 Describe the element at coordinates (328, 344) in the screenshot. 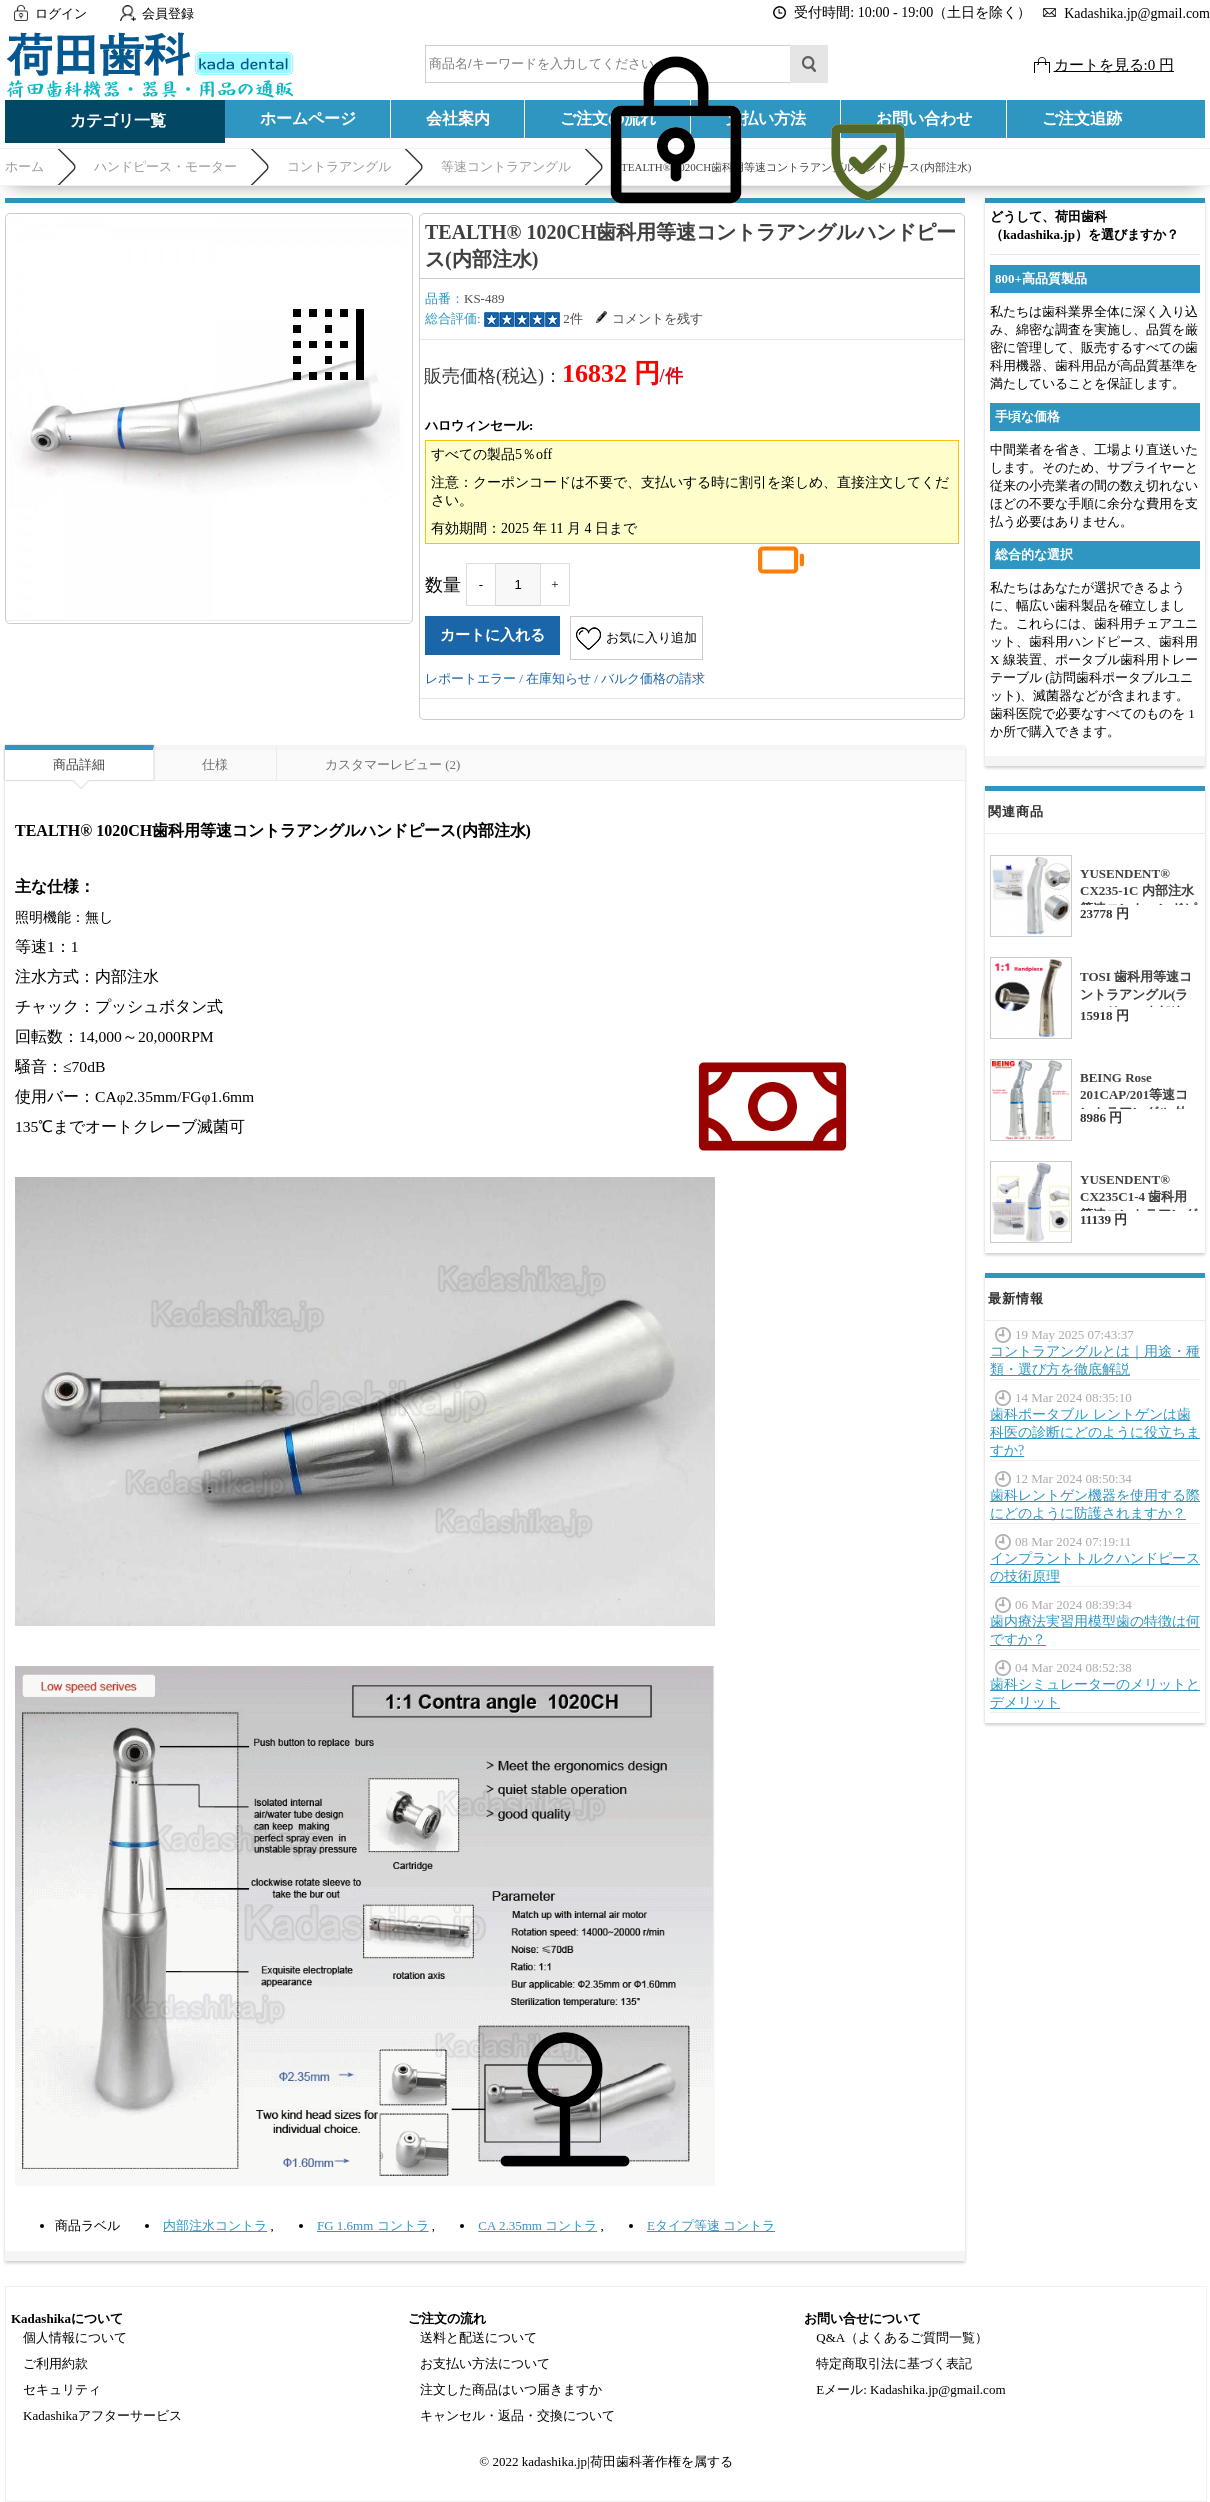

I see `apply border to the right edge of a cell or selection` at that location.